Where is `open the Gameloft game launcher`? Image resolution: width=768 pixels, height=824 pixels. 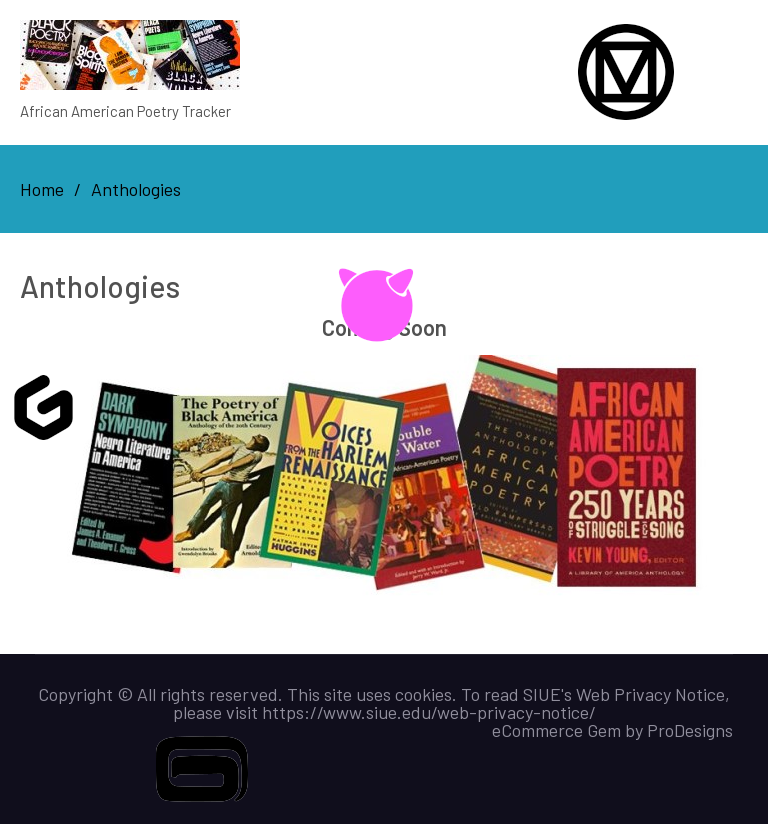 open the Gameloft game launcher is located at coordinates (202, 769).